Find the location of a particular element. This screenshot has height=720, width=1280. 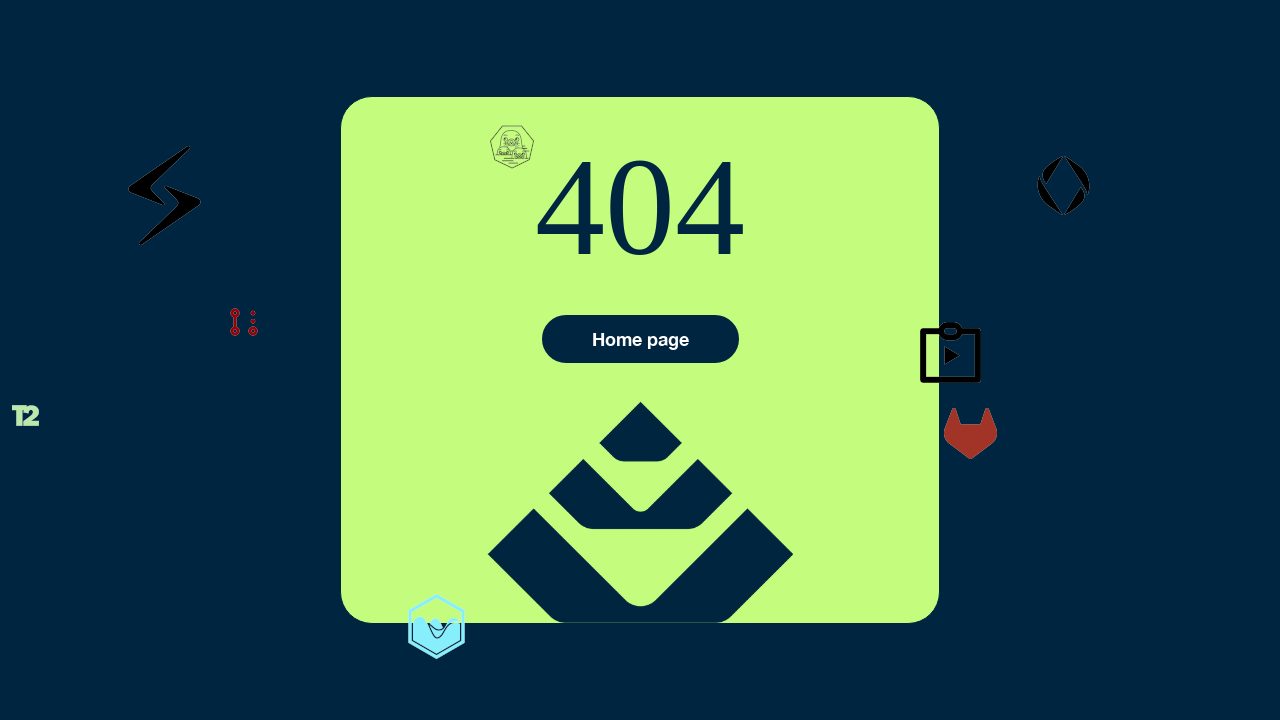

open GitLab repository is located at coordinates (970, 433).